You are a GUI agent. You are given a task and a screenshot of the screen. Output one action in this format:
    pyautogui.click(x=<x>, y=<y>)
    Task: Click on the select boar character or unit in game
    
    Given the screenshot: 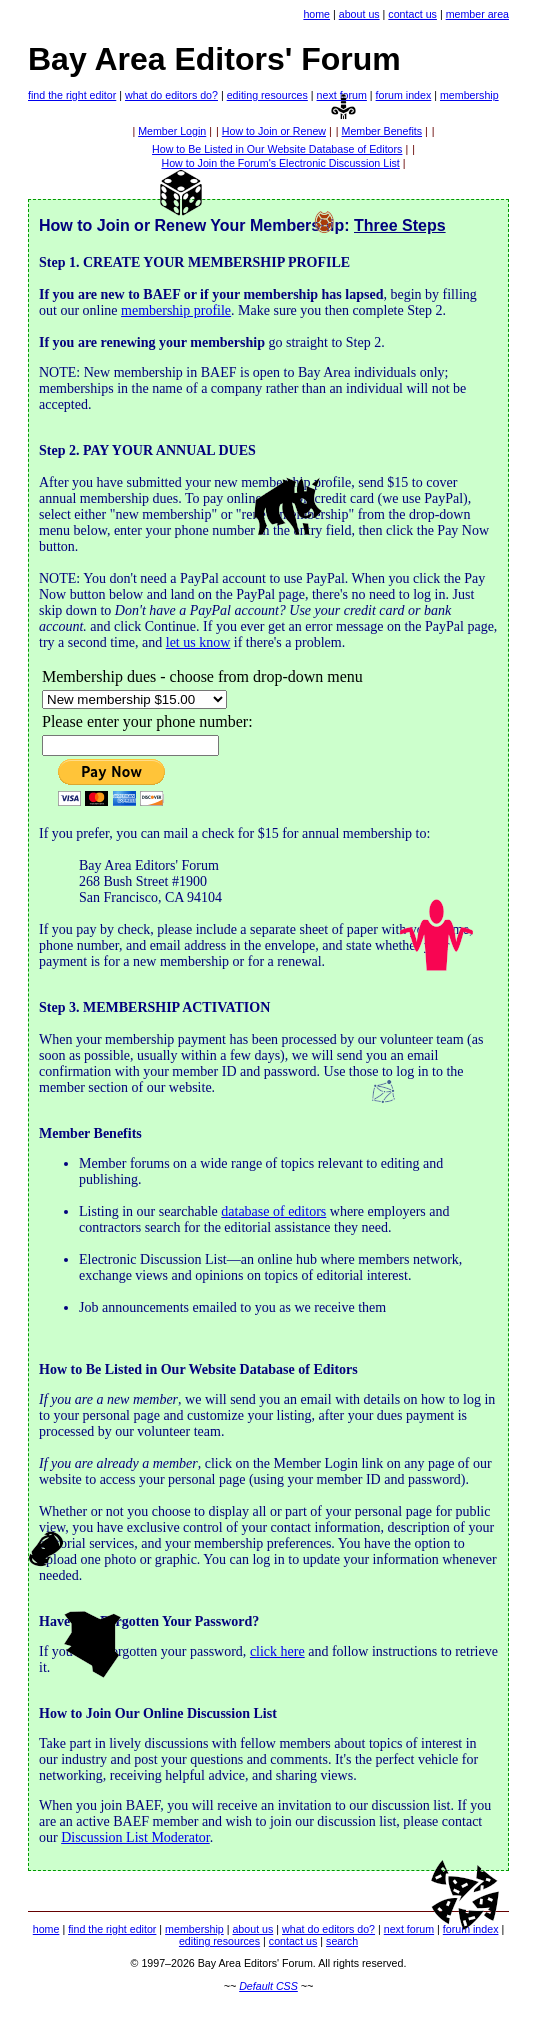 What is the action you would take?
    pyautogui.click(x=288, y=505)
    